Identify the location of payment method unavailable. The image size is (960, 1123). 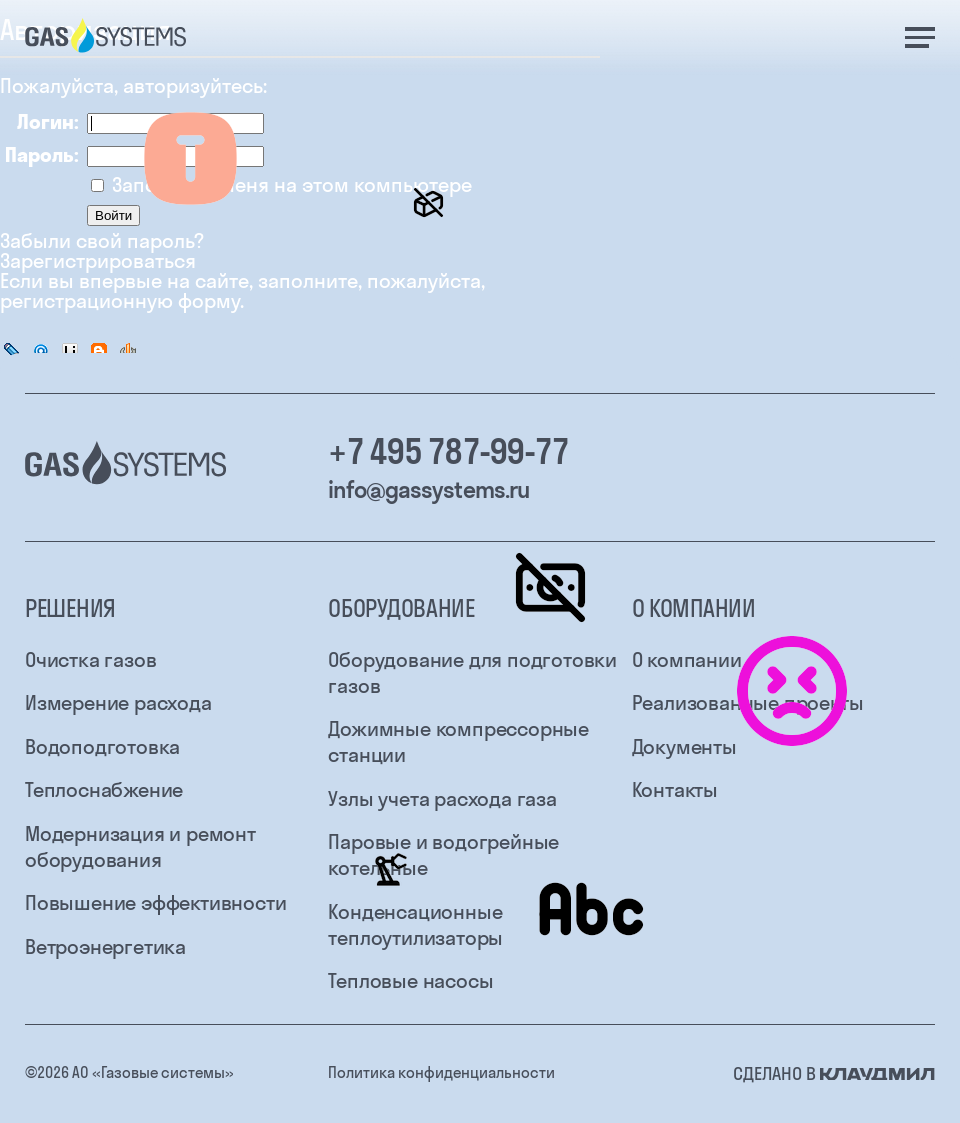
(550, 587).